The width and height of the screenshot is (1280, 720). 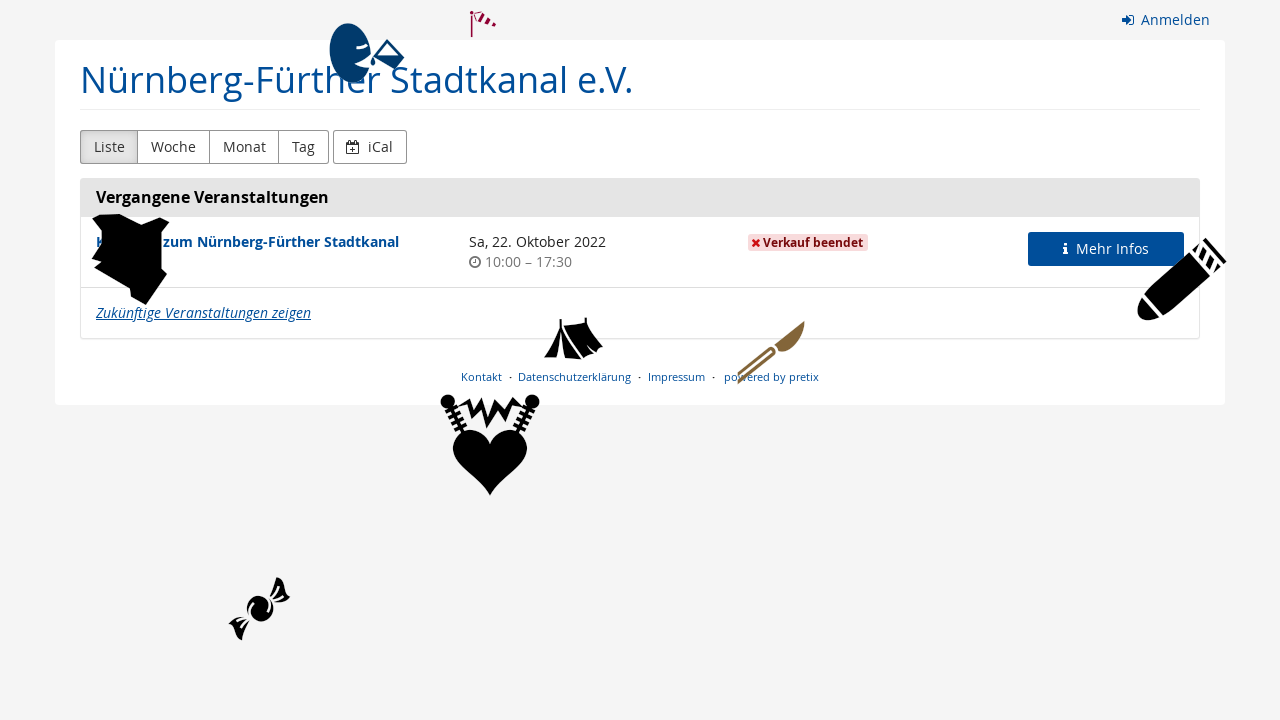 I want to click on select Kenya as your country or region, so click(x=130, y=259).